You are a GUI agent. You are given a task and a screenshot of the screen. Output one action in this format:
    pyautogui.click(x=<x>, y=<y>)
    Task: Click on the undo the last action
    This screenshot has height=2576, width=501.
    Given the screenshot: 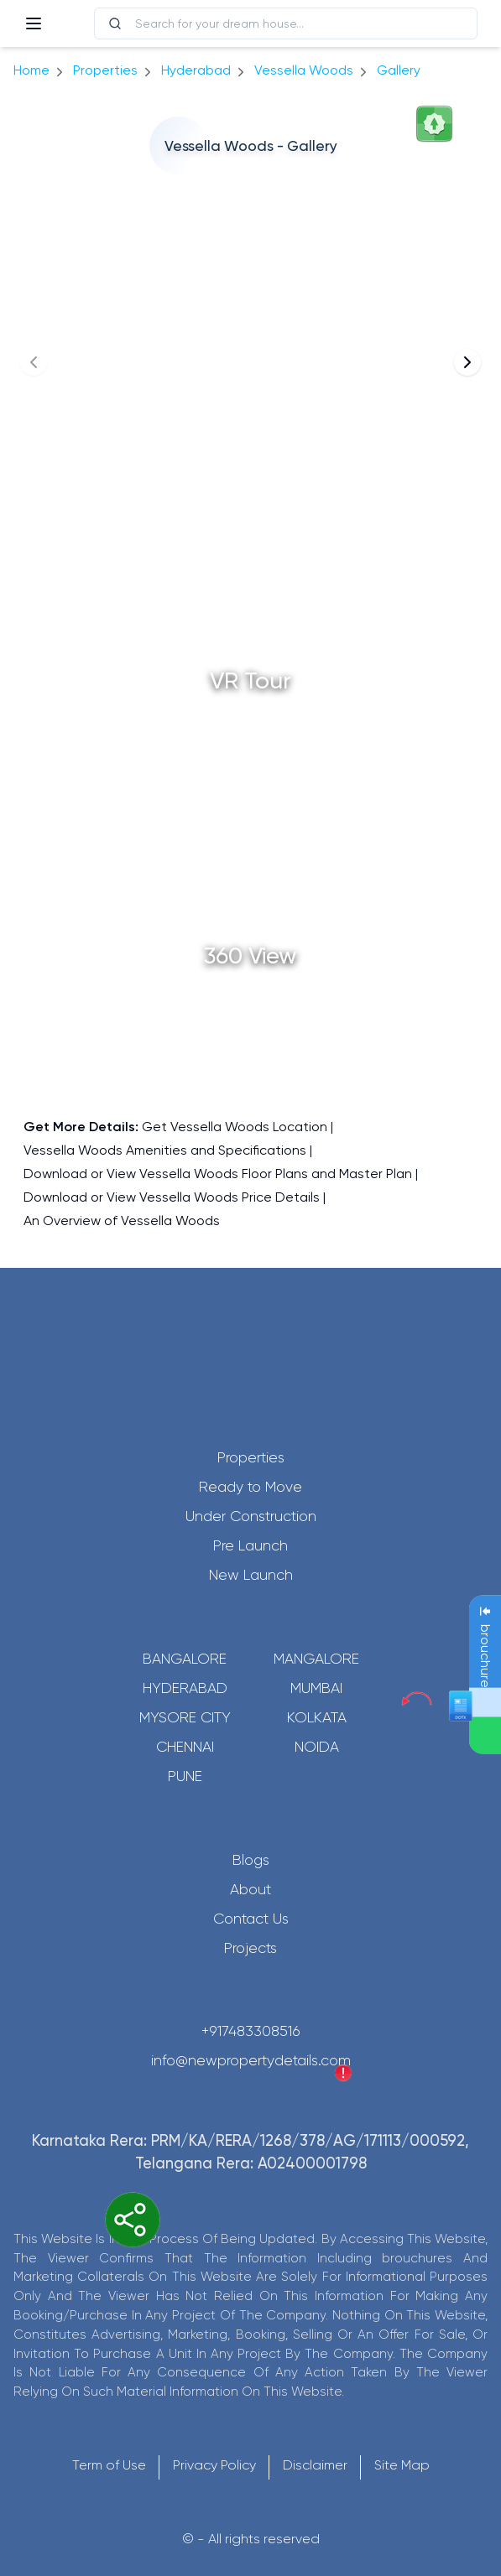 What is the action you would take?
    pyautogui.click(x=416, y=1698)
    